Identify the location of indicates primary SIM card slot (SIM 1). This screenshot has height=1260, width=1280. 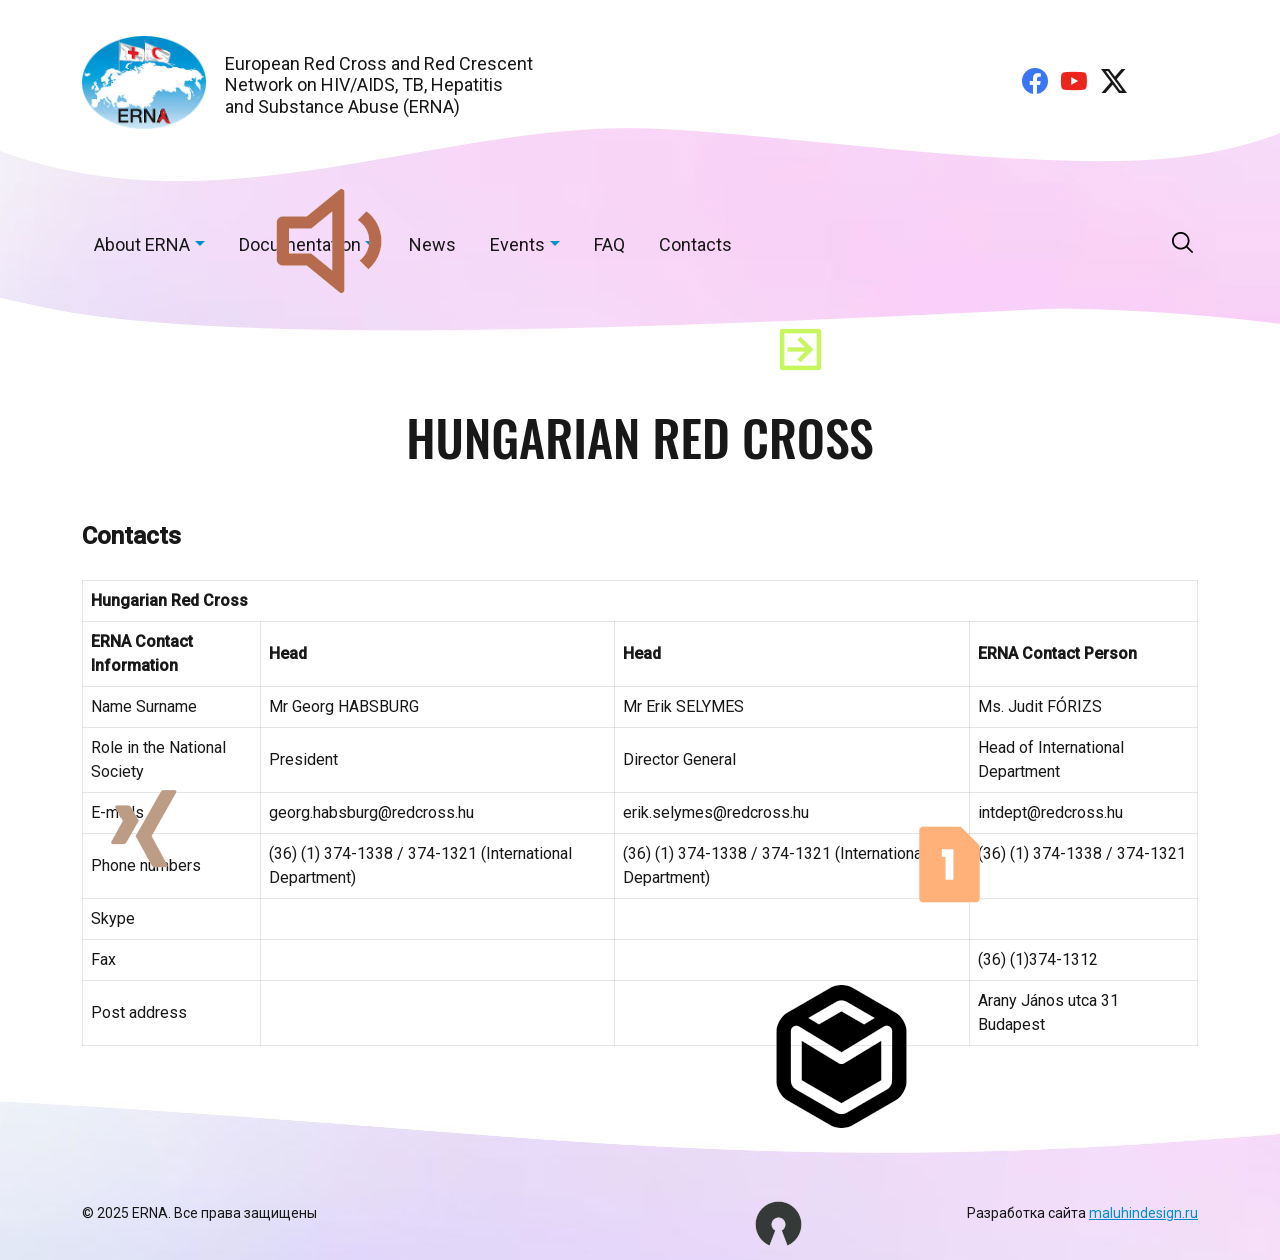
(949, 864).